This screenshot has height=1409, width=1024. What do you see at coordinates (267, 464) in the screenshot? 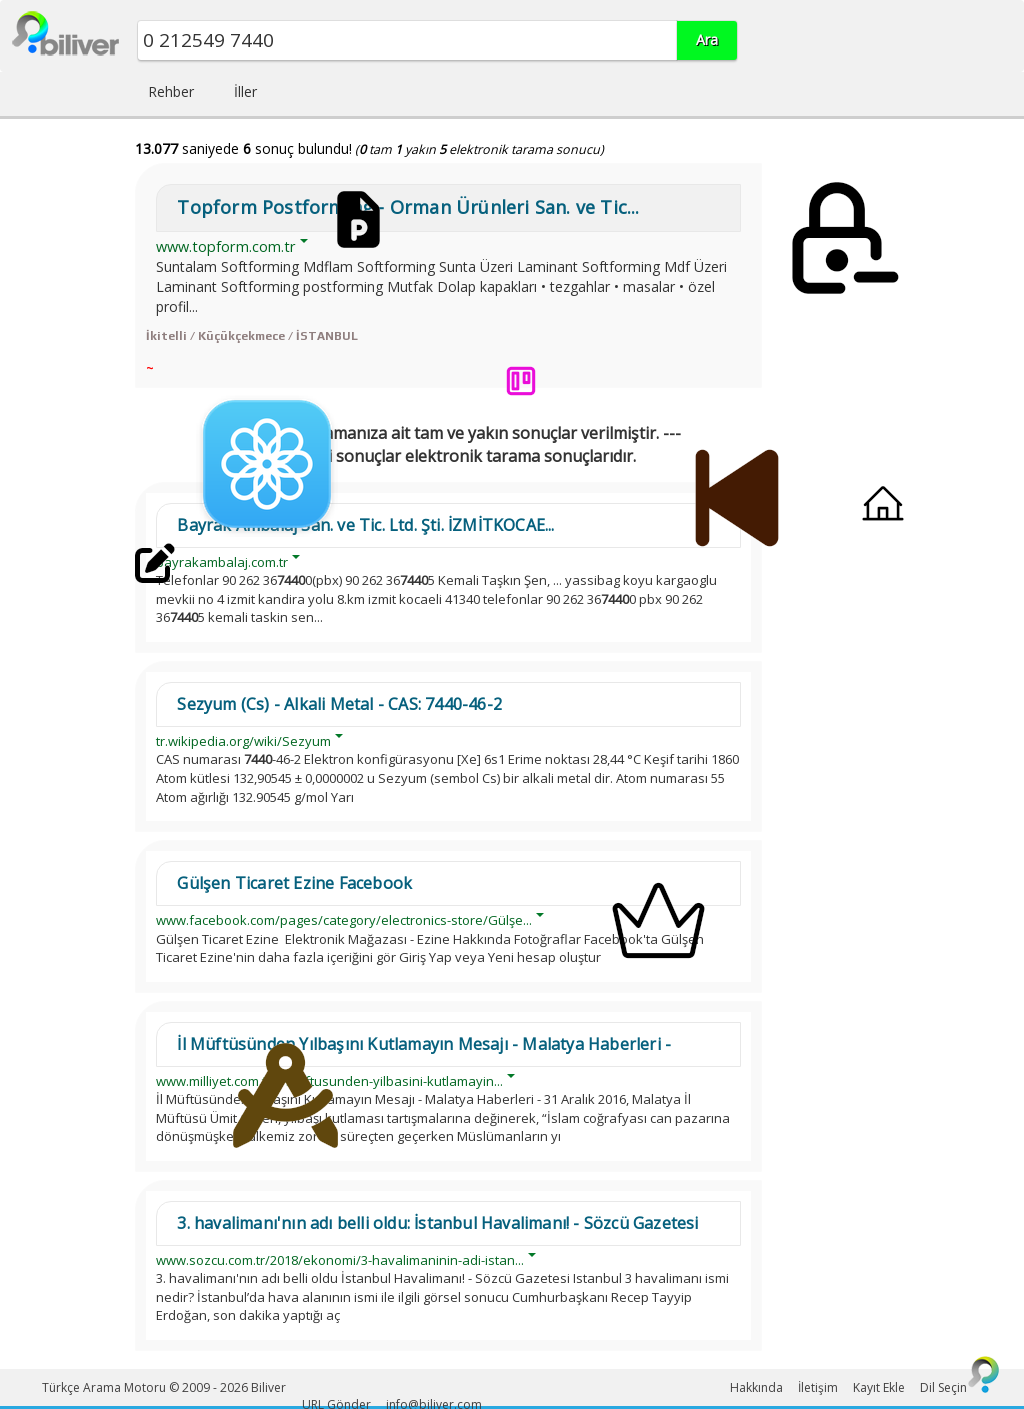
I see `open graphics or design applications` at bounding box center [267, 464].